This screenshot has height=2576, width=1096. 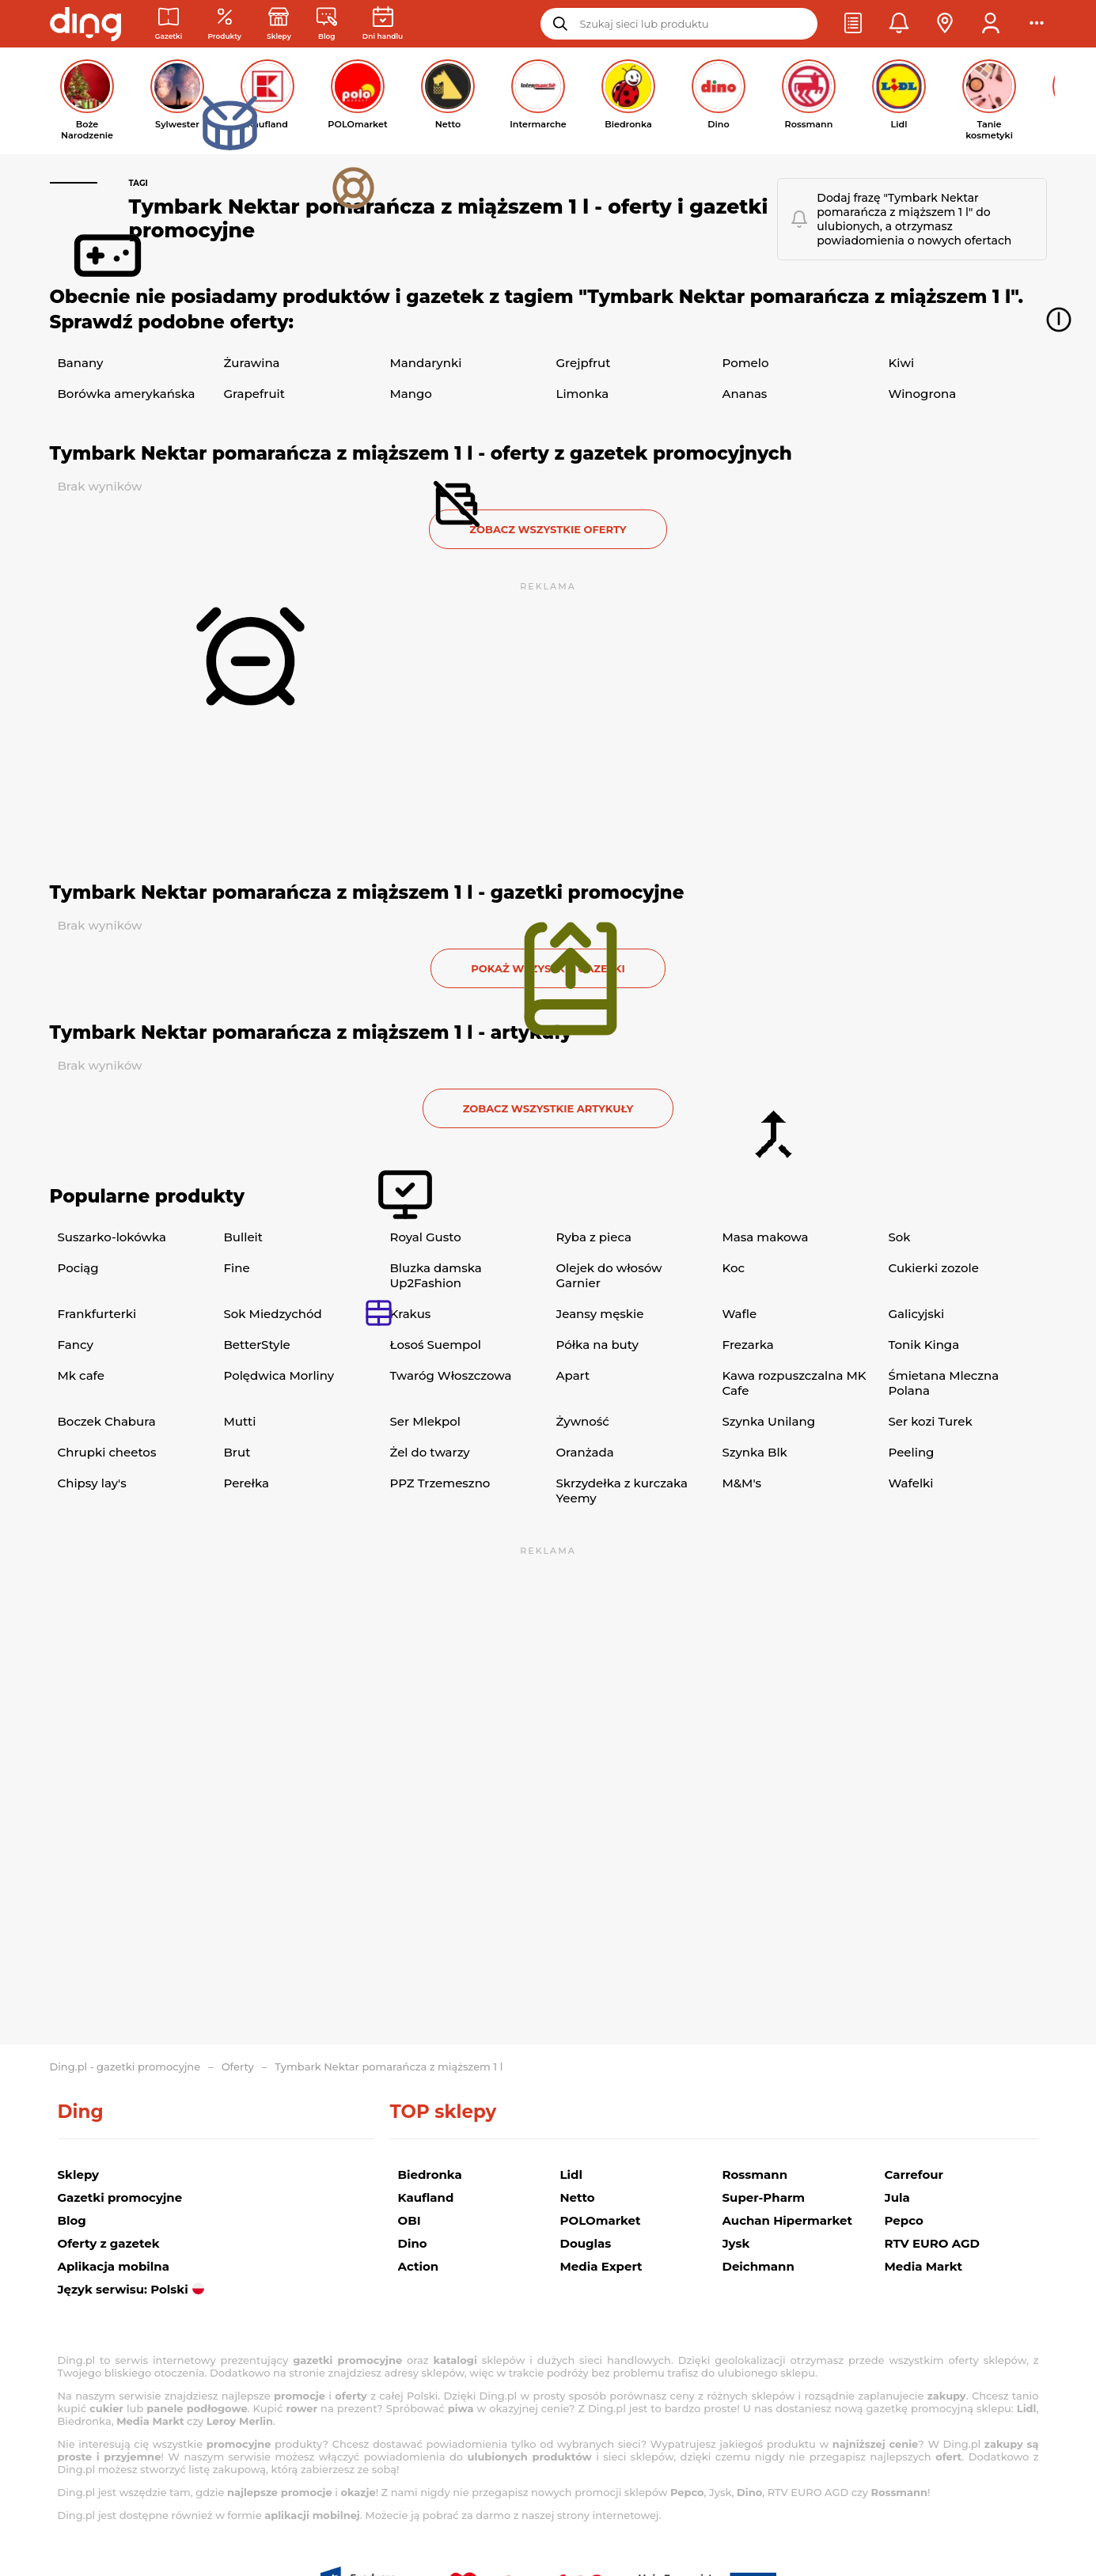 I want to click on access music or audio tools, so click(x=229, y=123).